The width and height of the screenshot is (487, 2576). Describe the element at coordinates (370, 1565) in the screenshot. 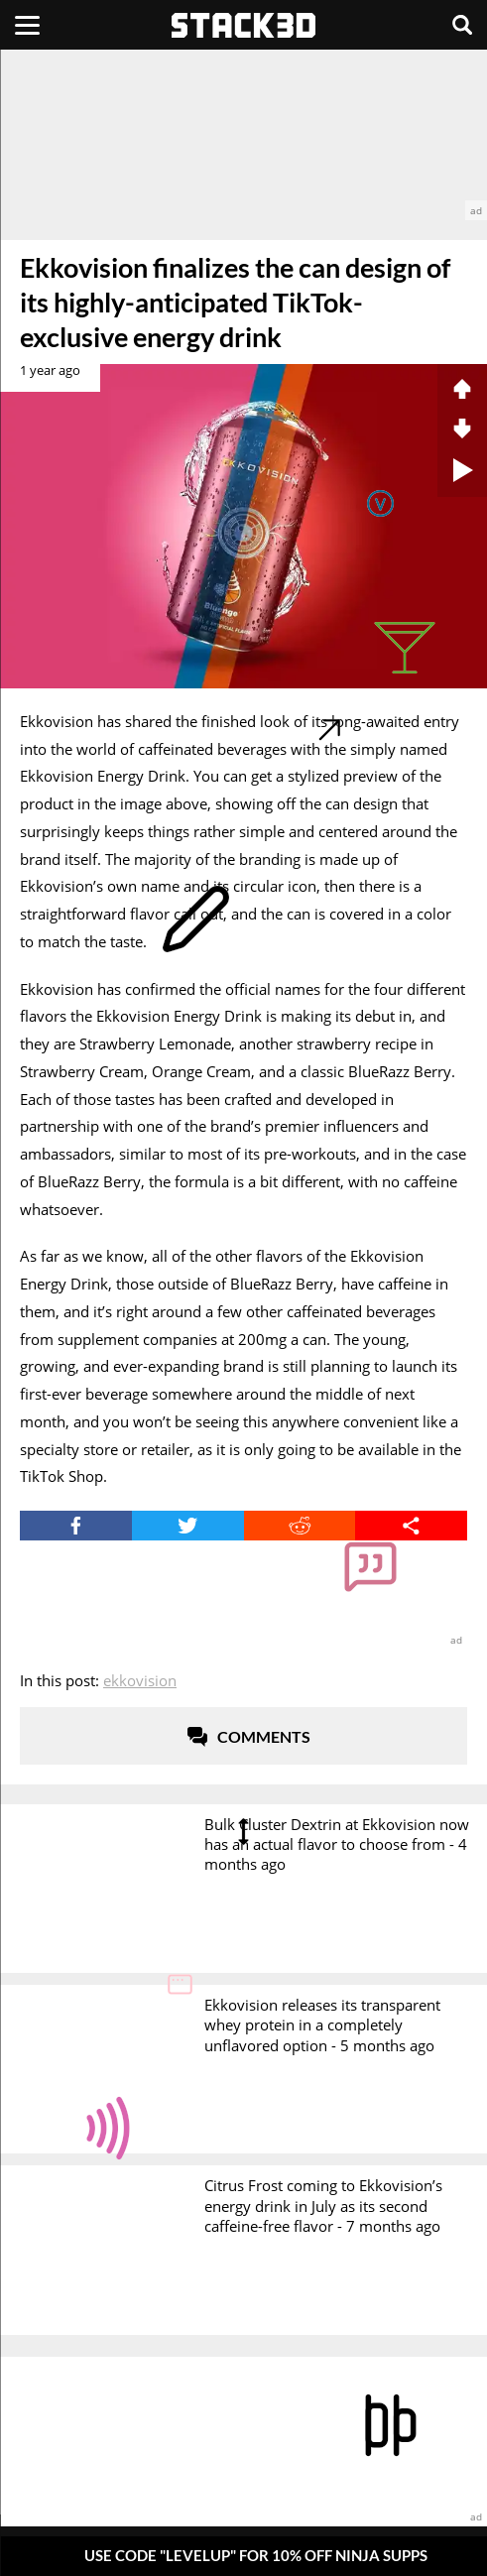

I see `view or send a quoted message` at that location.